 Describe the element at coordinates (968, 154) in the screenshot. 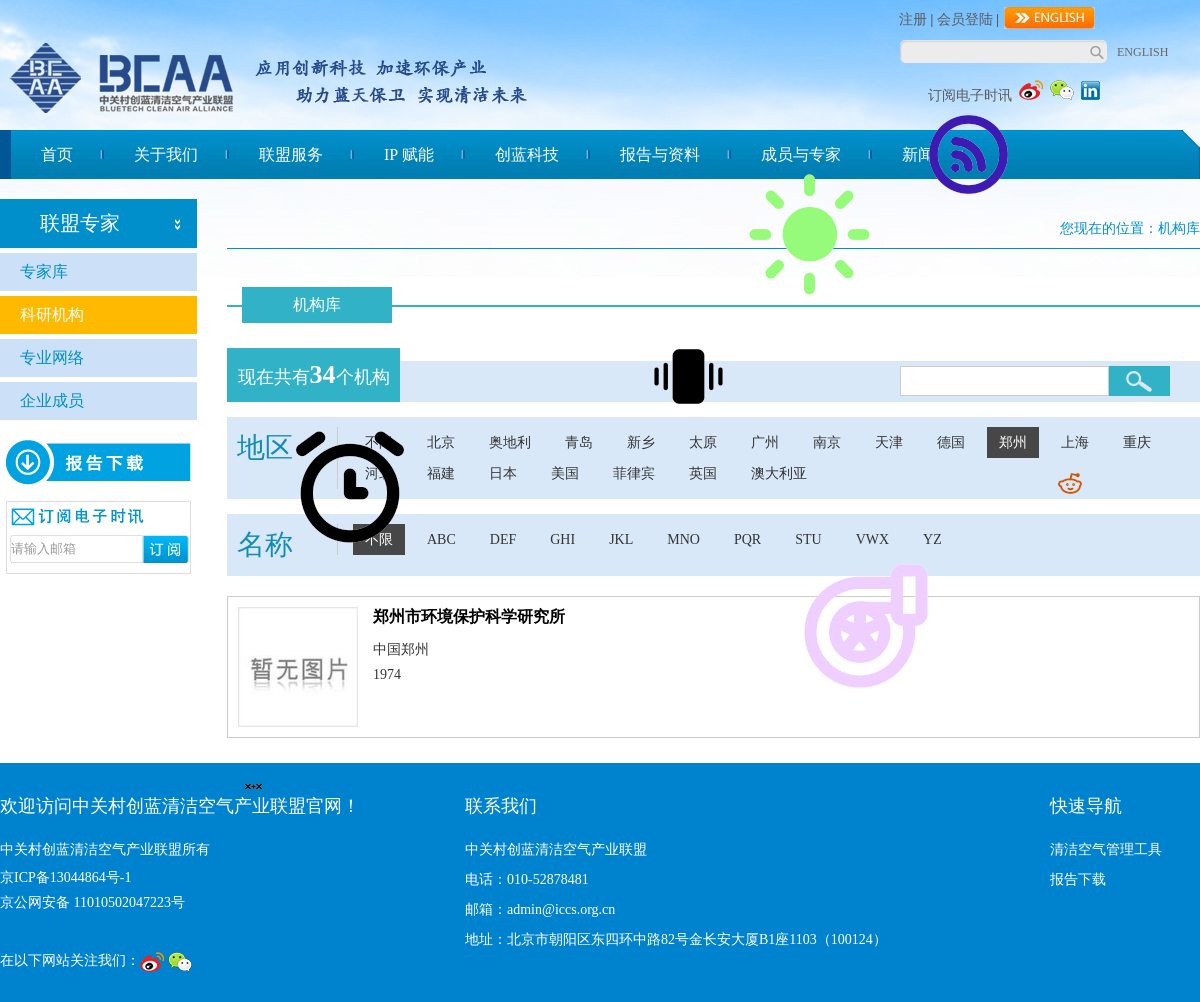

I see `locate your airtag device` at that location.